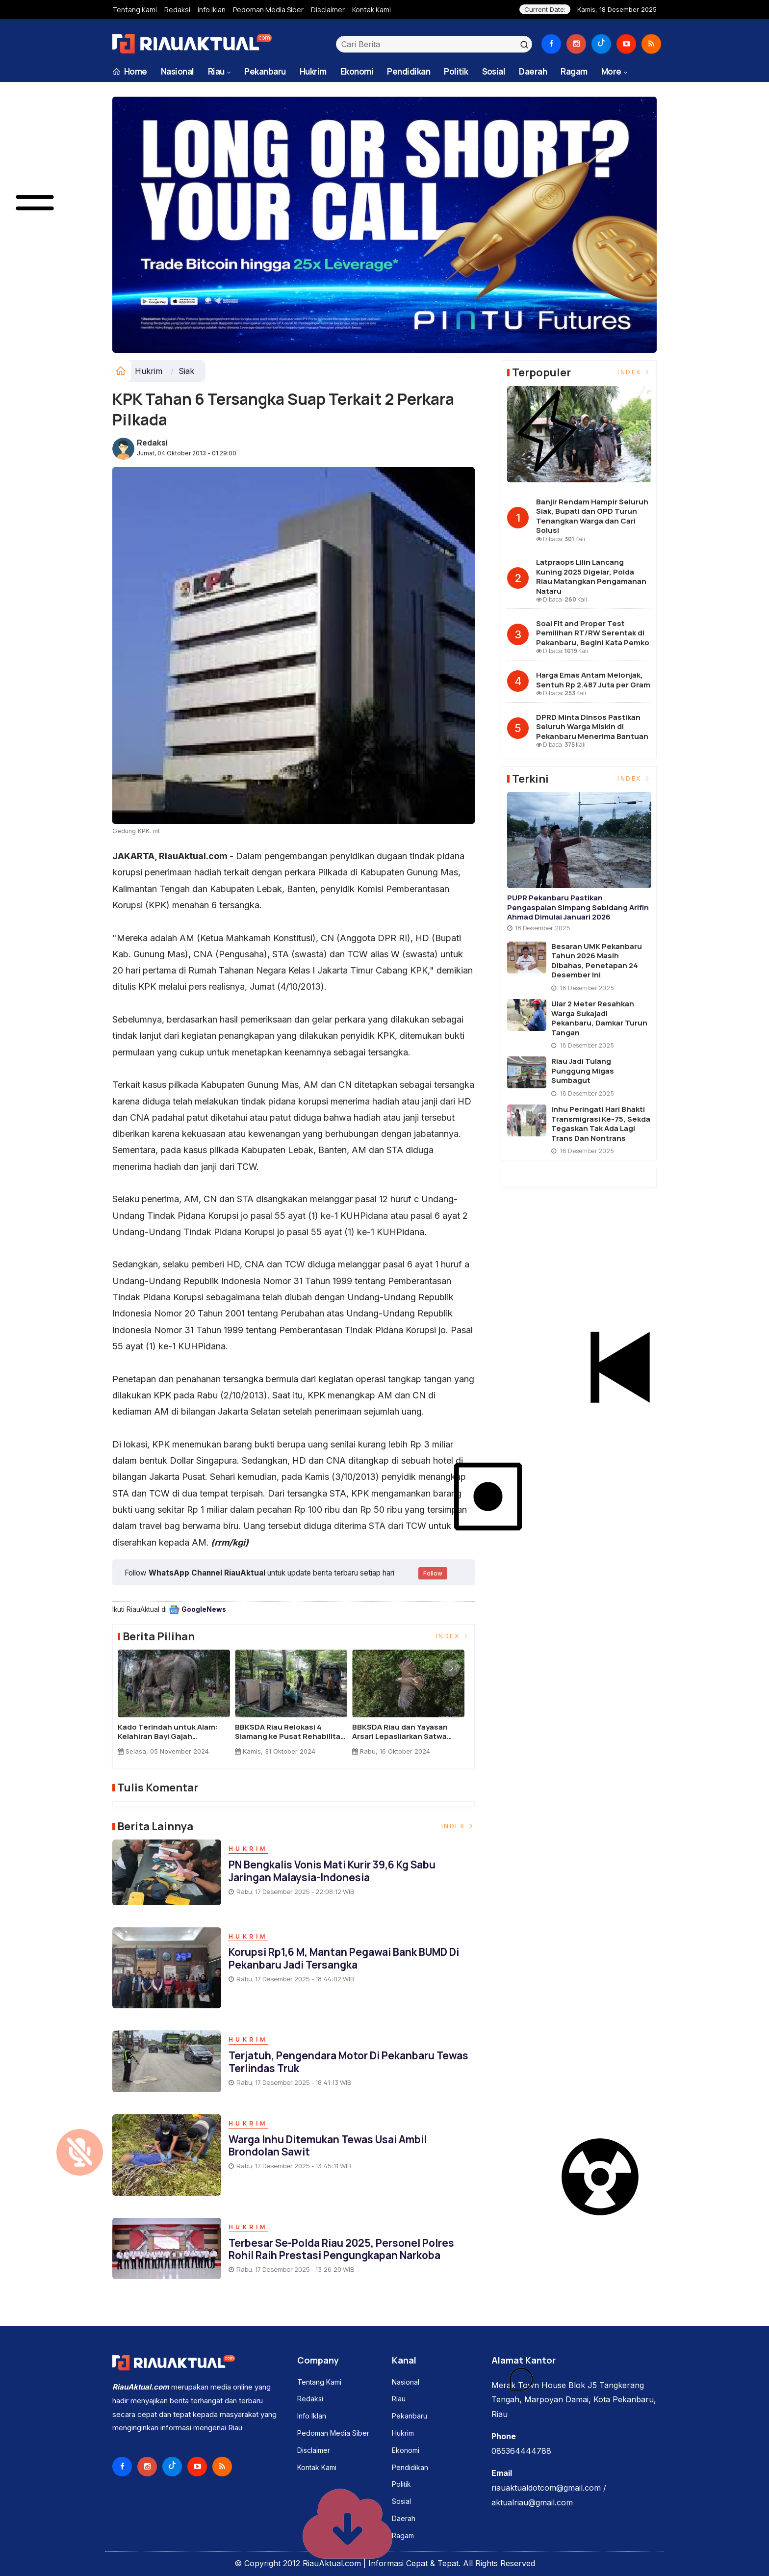 The image size is (769, 2576). What do you see at coordinates (347, 2523) in the screenshot?
I see `download file from cloud storage` at bounding box center [347, 2523].